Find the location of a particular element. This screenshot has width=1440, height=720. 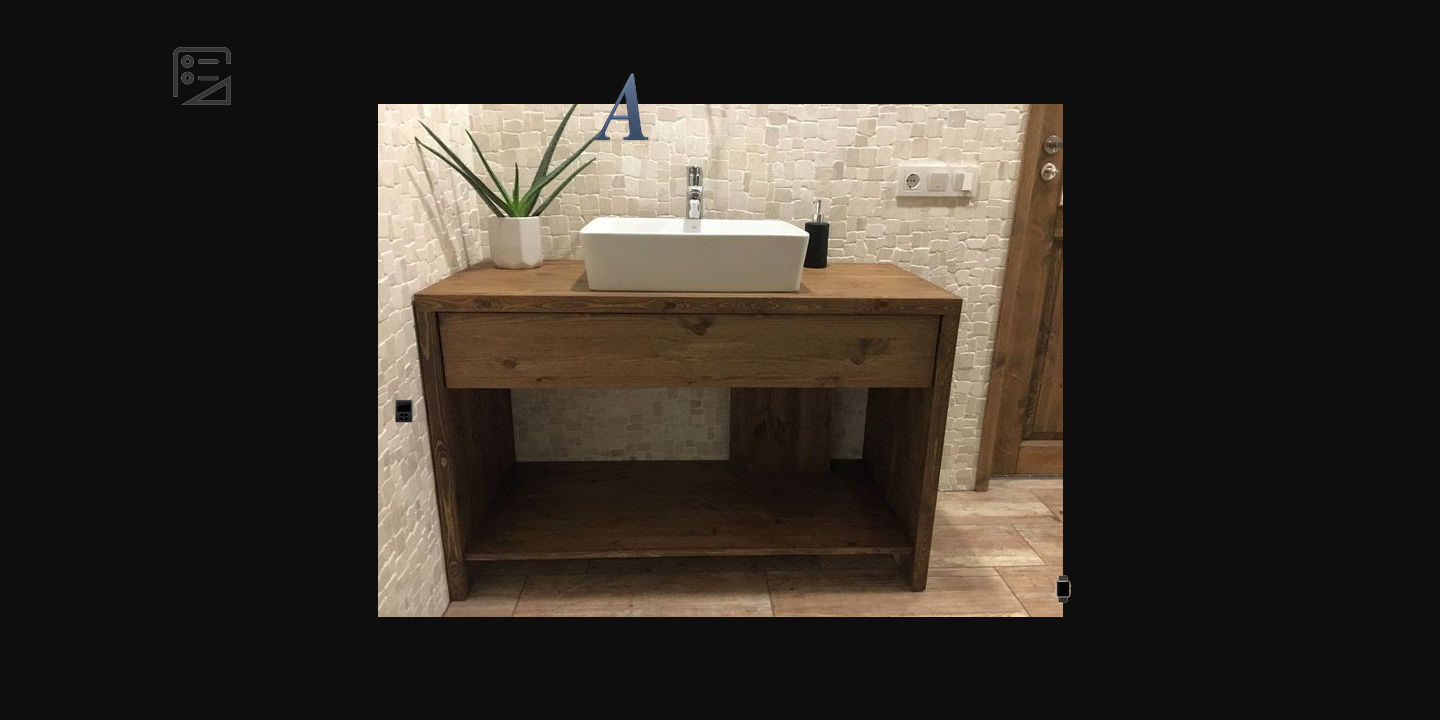

iPod nano device connected is located at coordinates (404, 406).